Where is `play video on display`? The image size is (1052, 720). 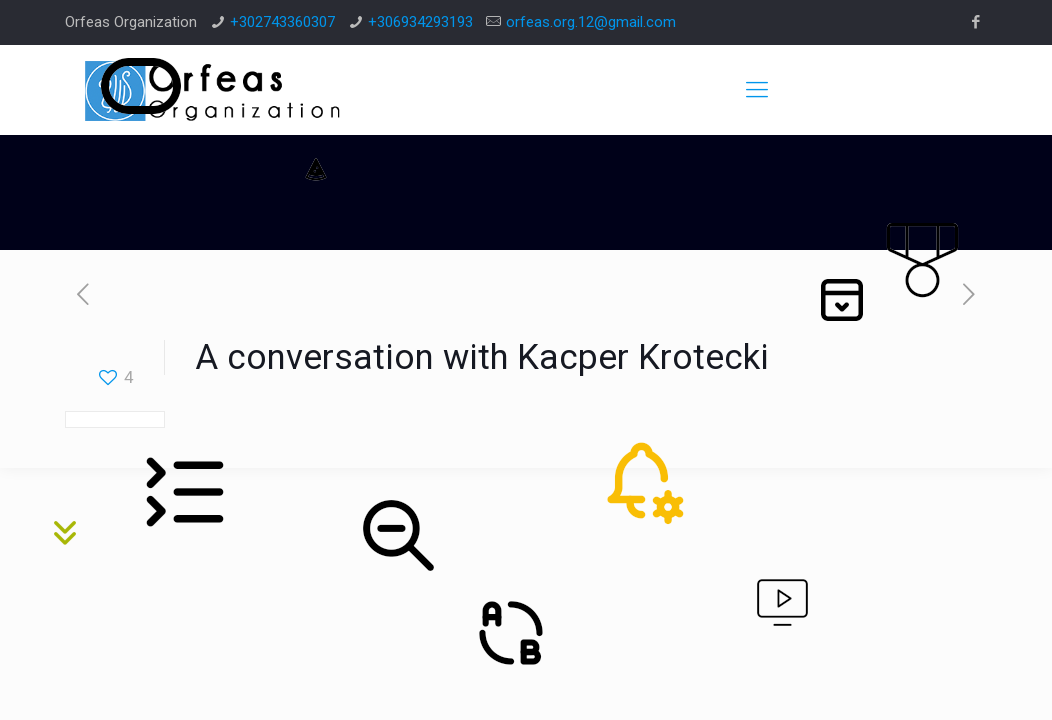
play video on display is located at coordinates (782, 600).